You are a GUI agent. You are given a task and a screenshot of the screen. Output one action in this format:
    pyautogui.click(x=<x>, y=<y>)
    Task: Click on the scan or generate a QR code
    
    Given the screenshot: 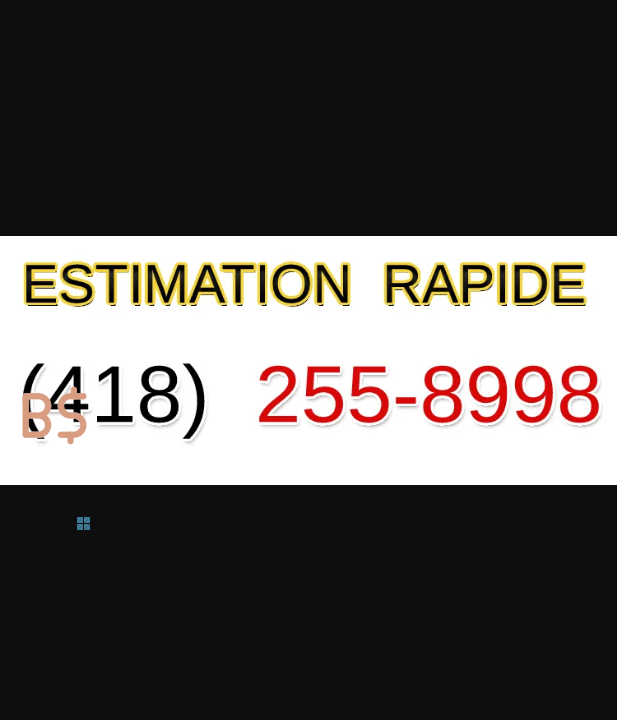 What is the action you would take?
    pyautogui.click(x=83, y=523)
    